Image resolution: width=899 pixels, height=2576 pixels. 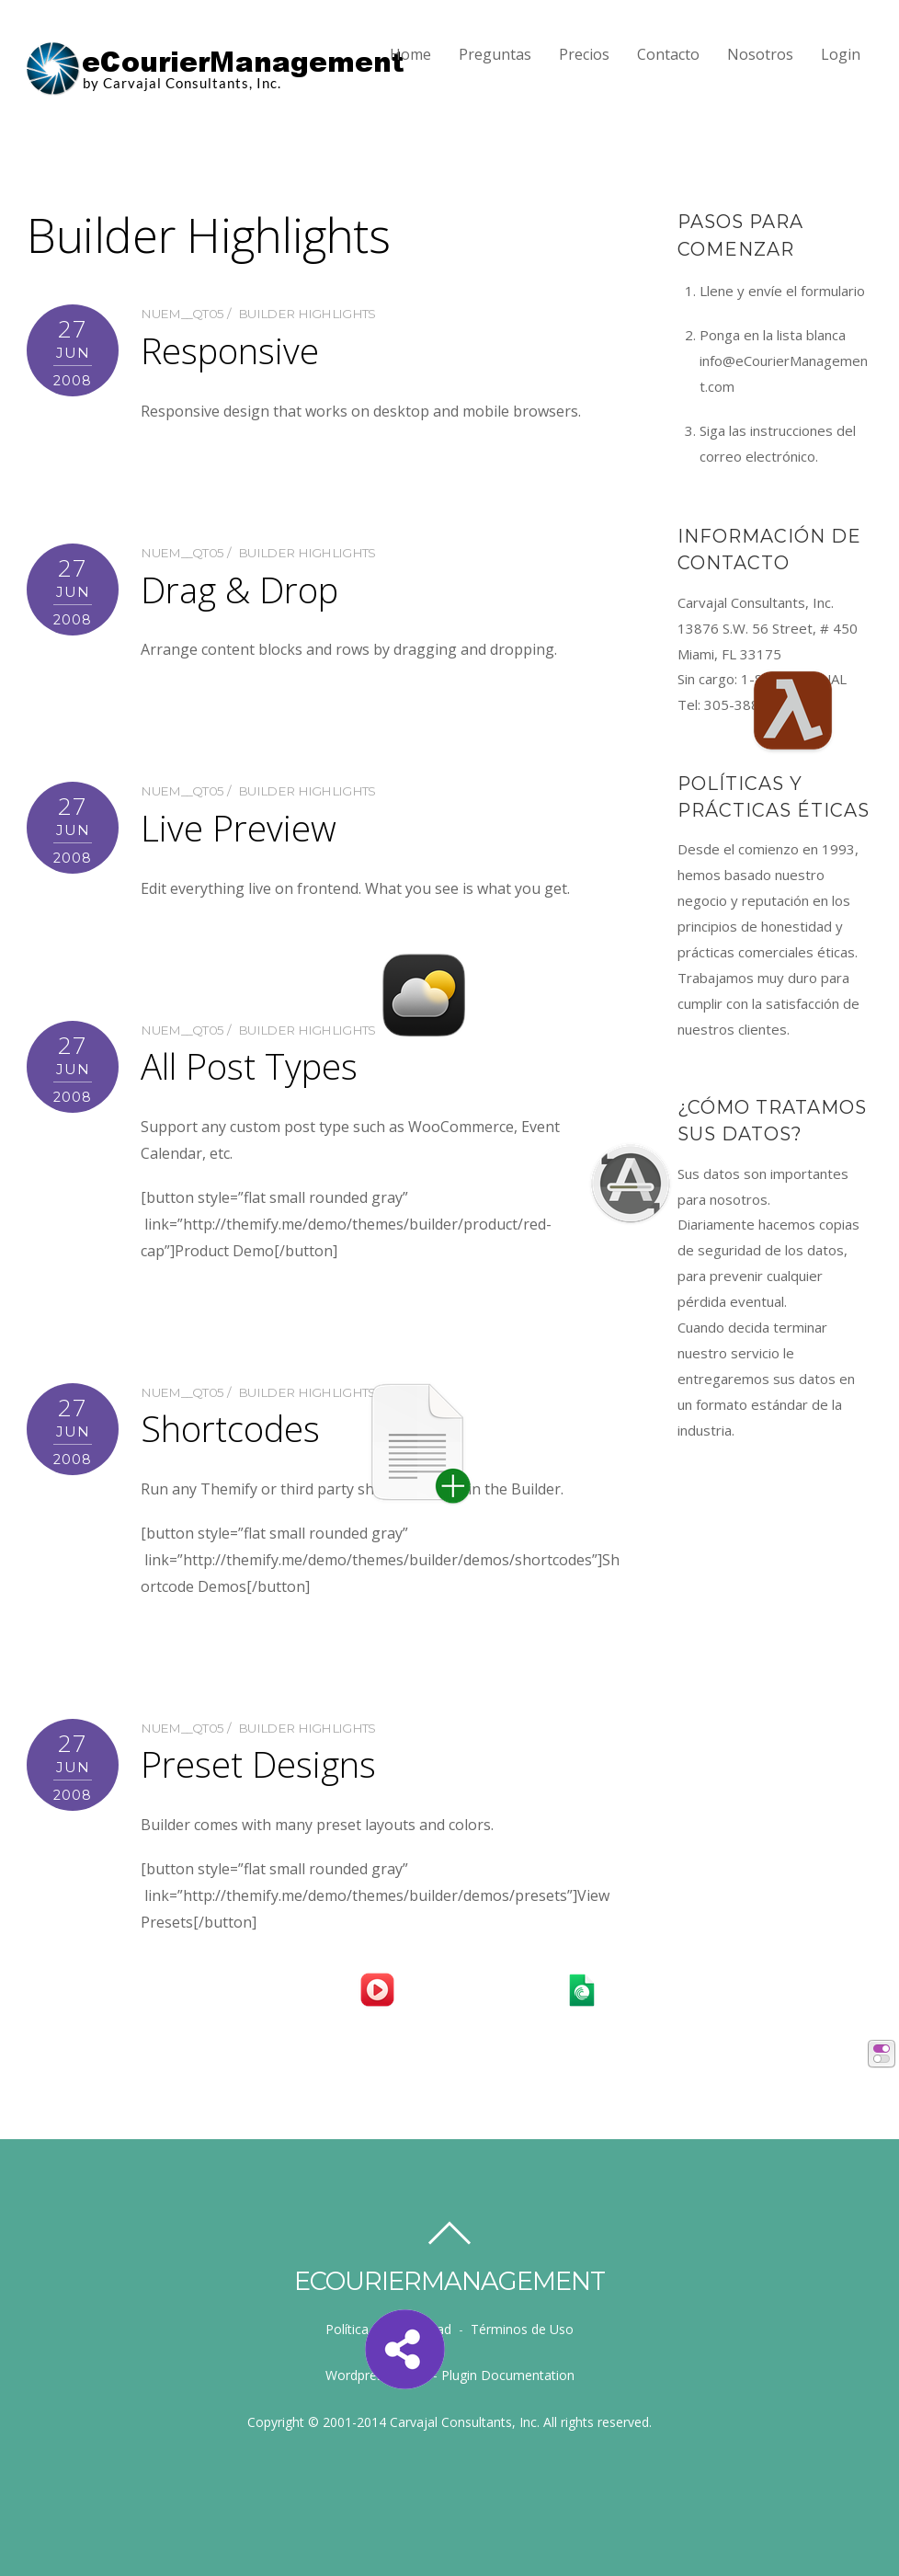 What do you see at coordinates (377, 1989) in the screenshot?
I see `open youtube music desktop app` at bounding box center [377, 1989].